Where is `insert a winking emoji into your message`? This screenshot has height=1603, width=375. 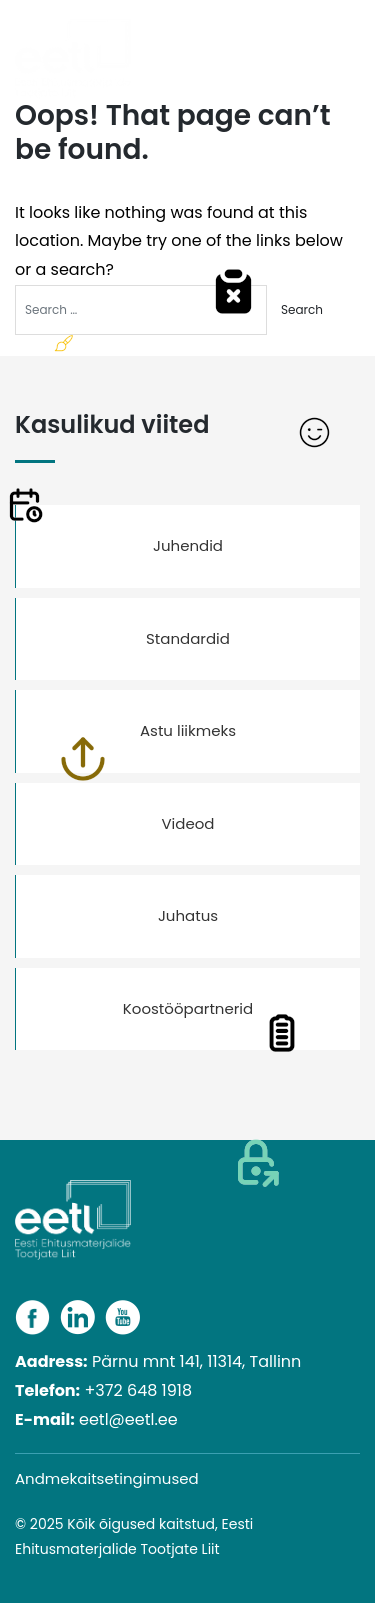 insert a winking emoji into your message is located at coordinates (314, 432).